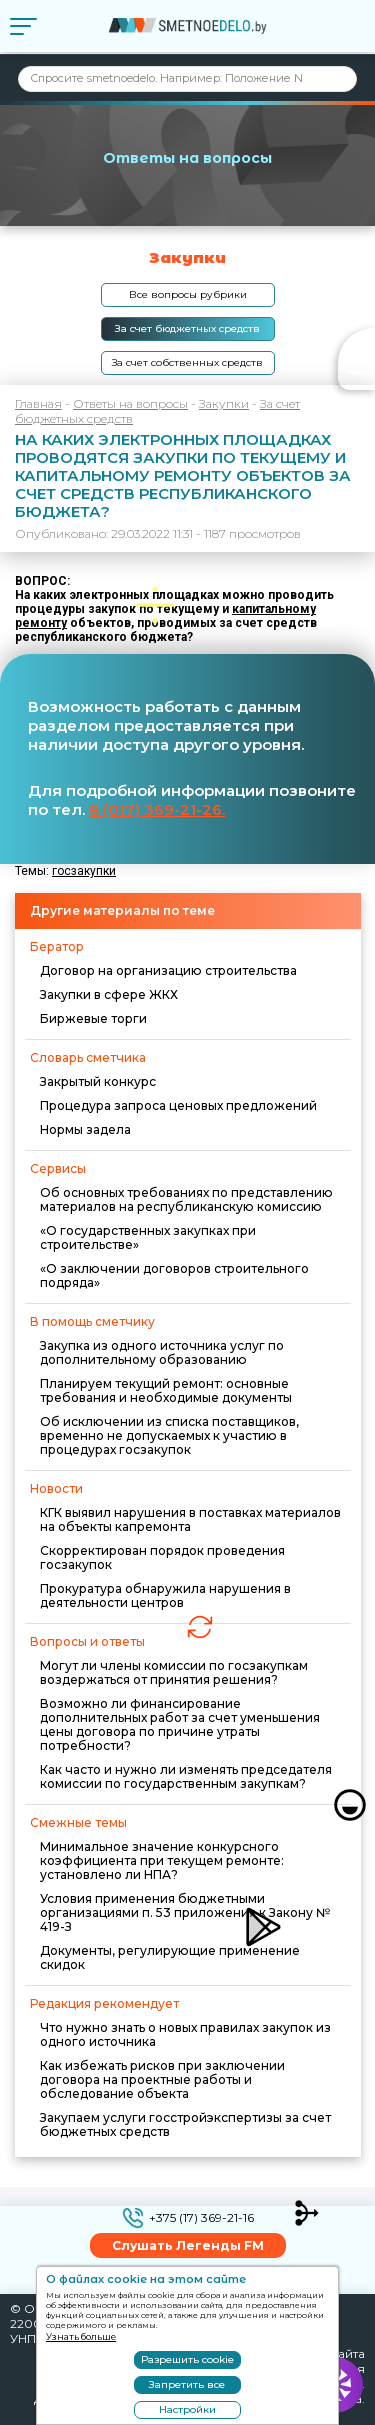 The image size is (375, 2425). Describe the element at coordinates (307, 2213) in the screenshot. I see `manage ad mediation settings` at that location.